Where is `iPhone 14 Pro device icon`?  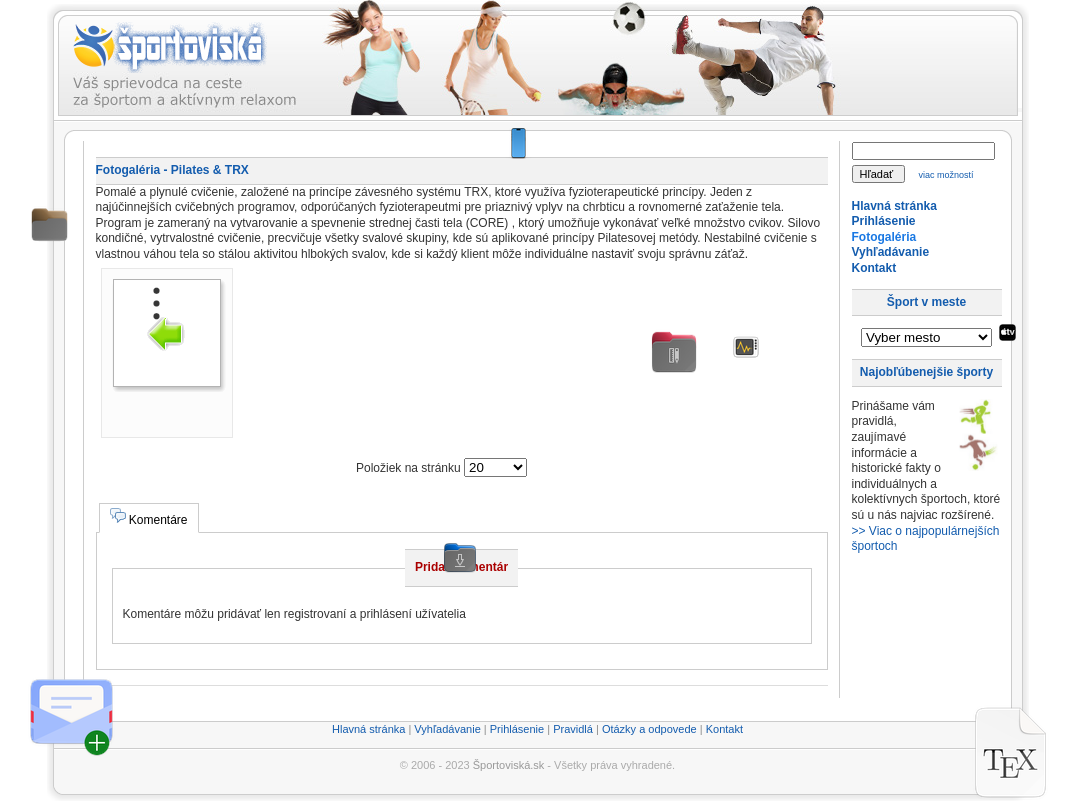
iPhone 14 Pro device icon is located at coordinates (518, 143).